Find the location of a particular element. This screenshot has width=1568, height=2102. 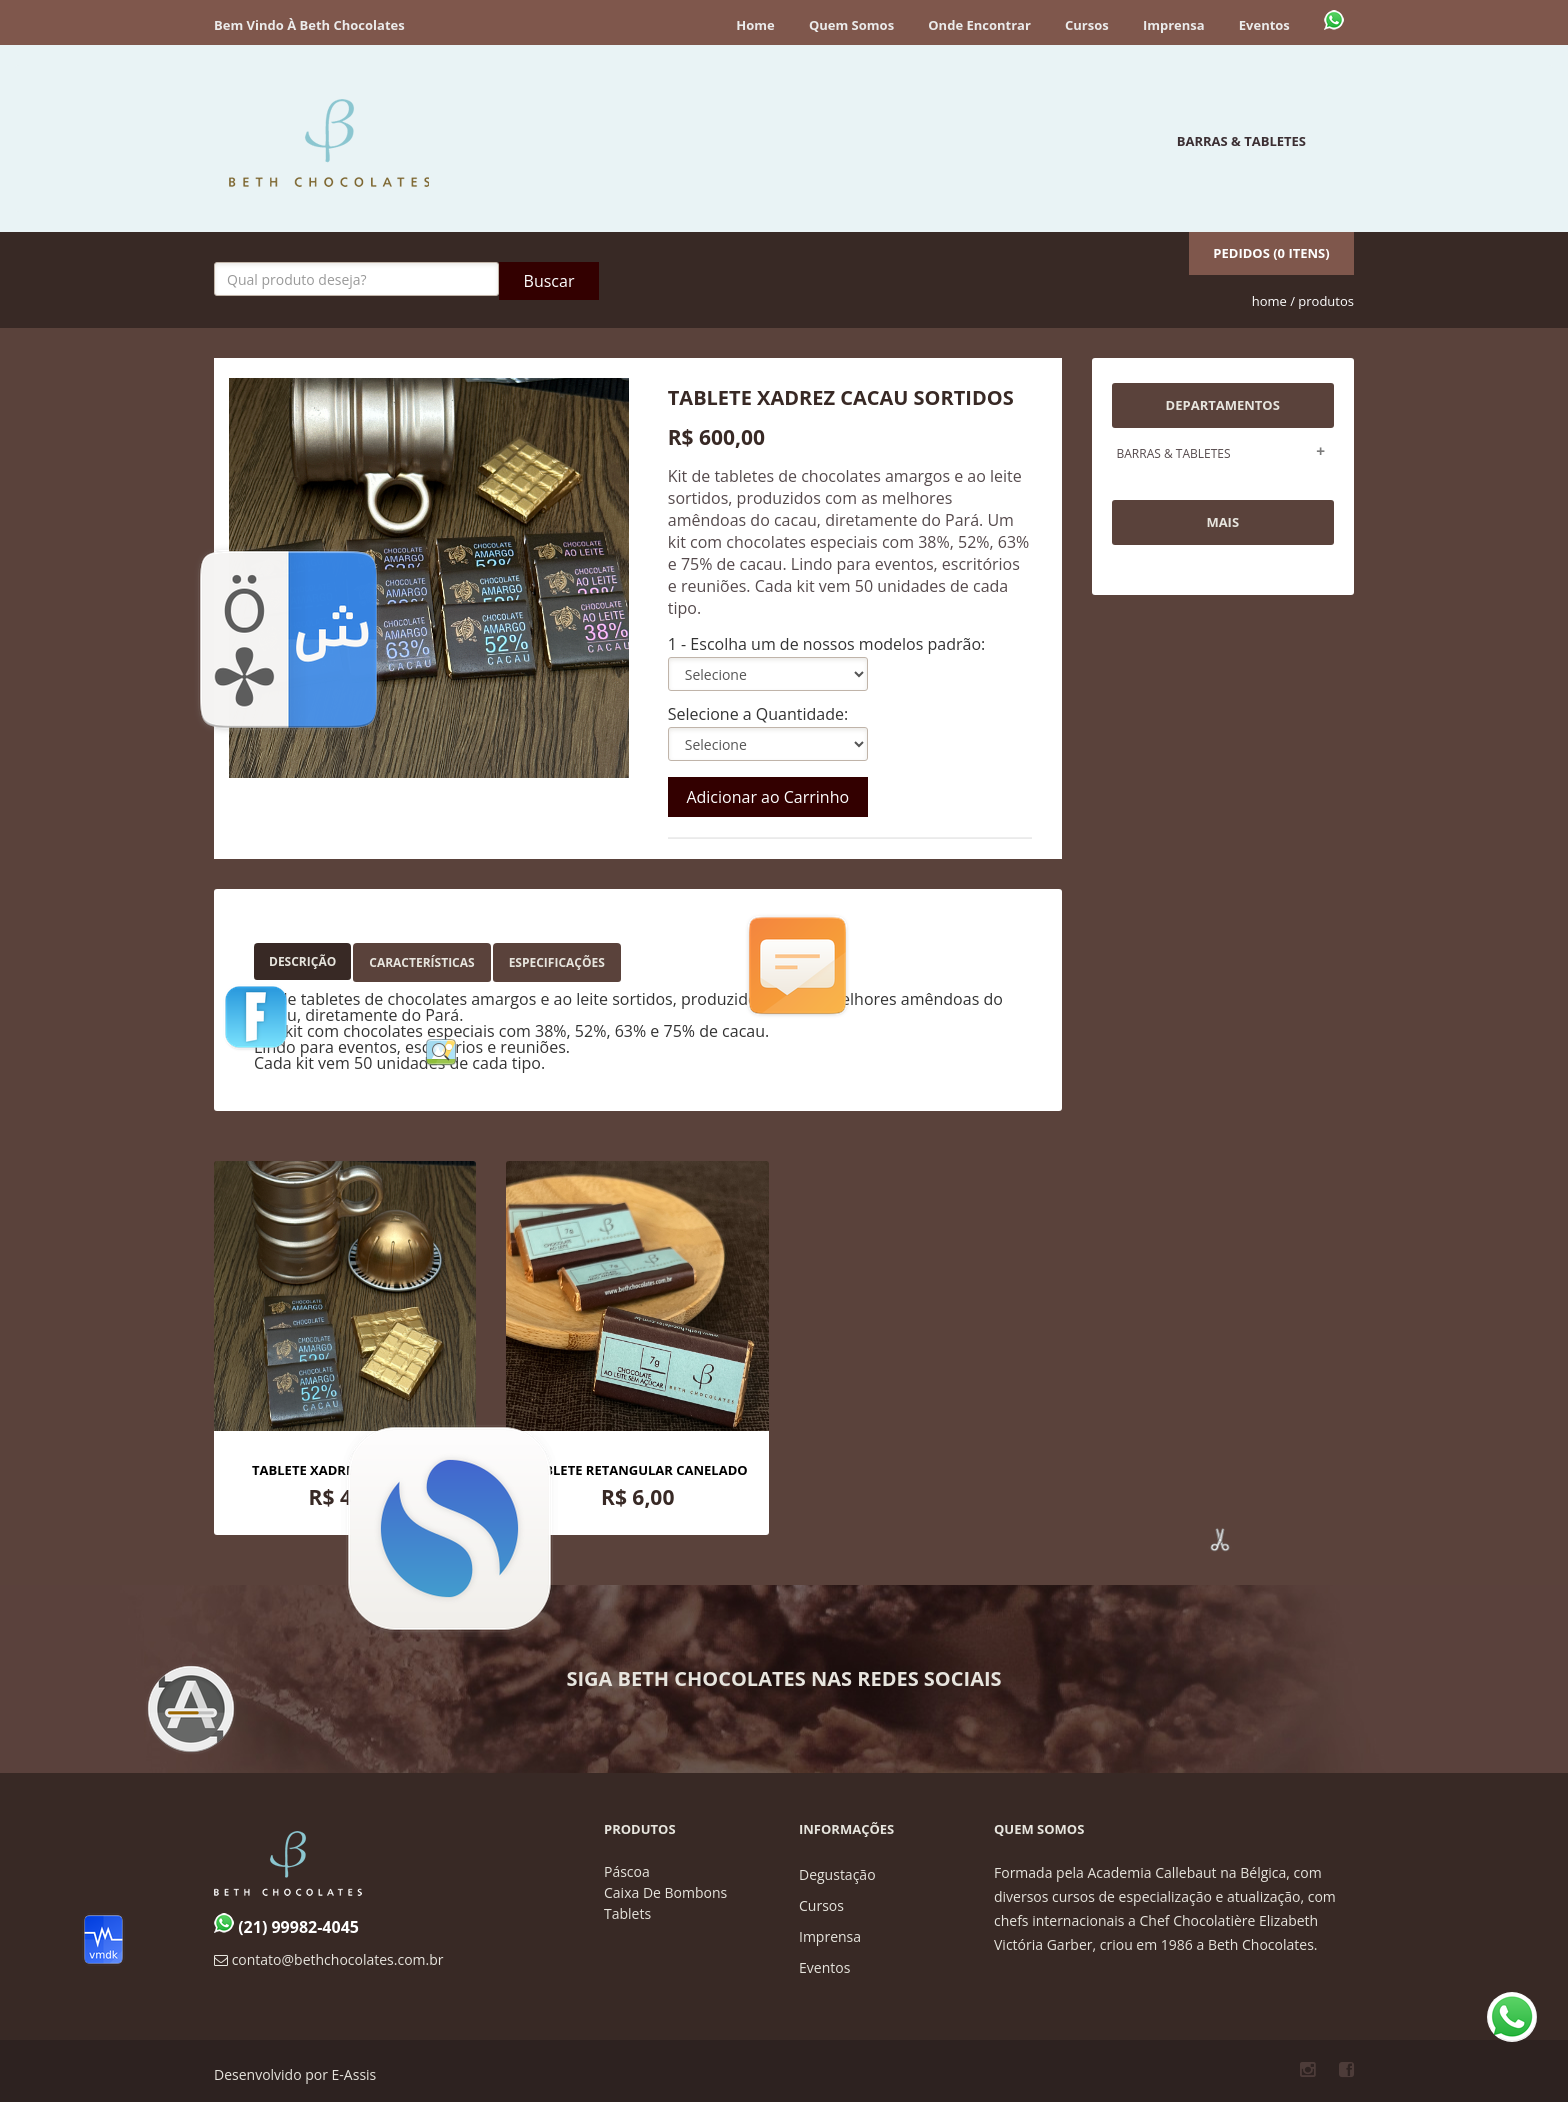

open the software update manager is located at coordinates (191, 1709).